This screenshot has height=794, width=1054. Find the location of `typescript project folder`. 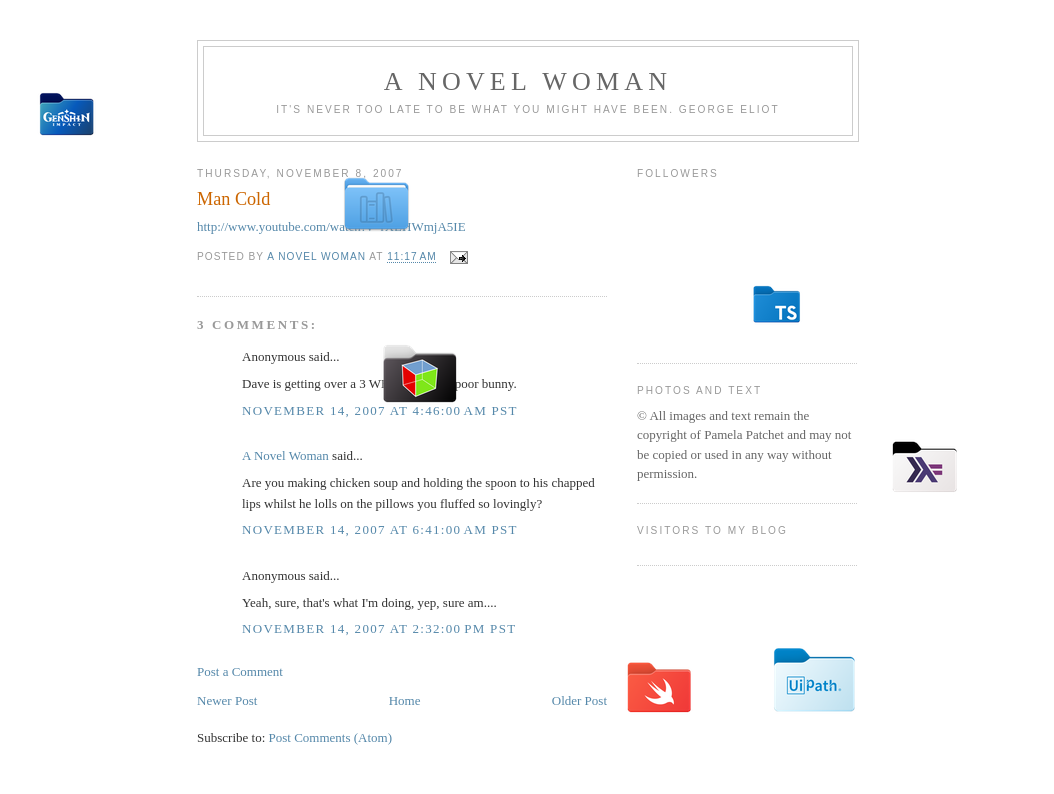

typescript project folder is located at coordinates (776, 305).